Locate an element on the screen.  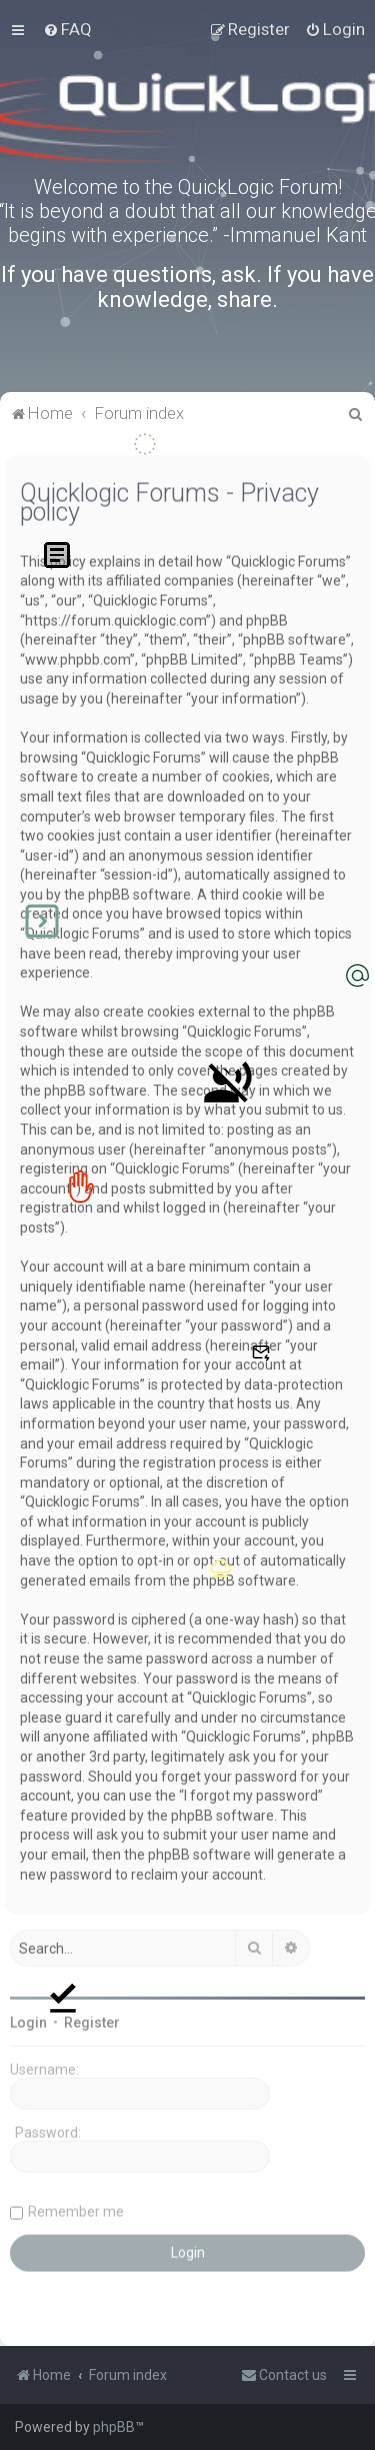
mention or tag a user is located at coordinates (357, 975).